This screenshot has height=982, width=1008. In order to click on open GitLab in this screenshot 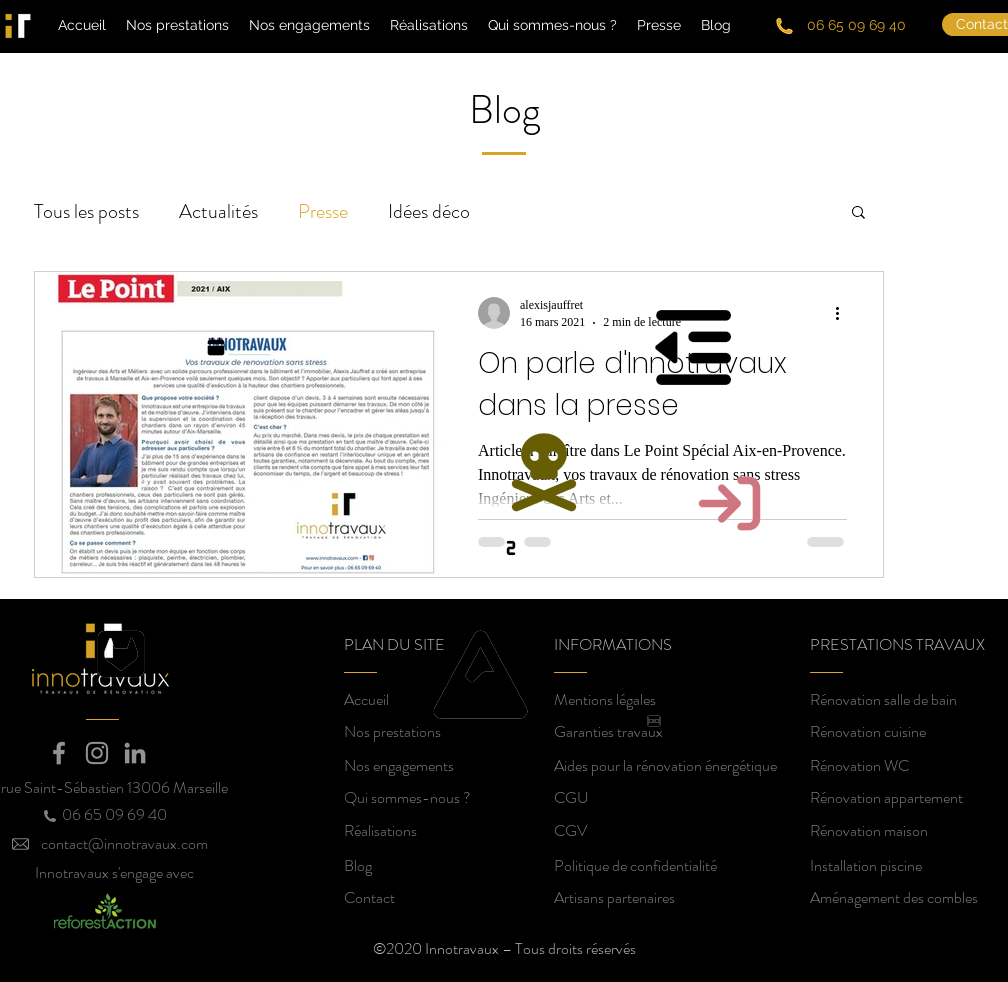, I will do `click(121, 654)`.